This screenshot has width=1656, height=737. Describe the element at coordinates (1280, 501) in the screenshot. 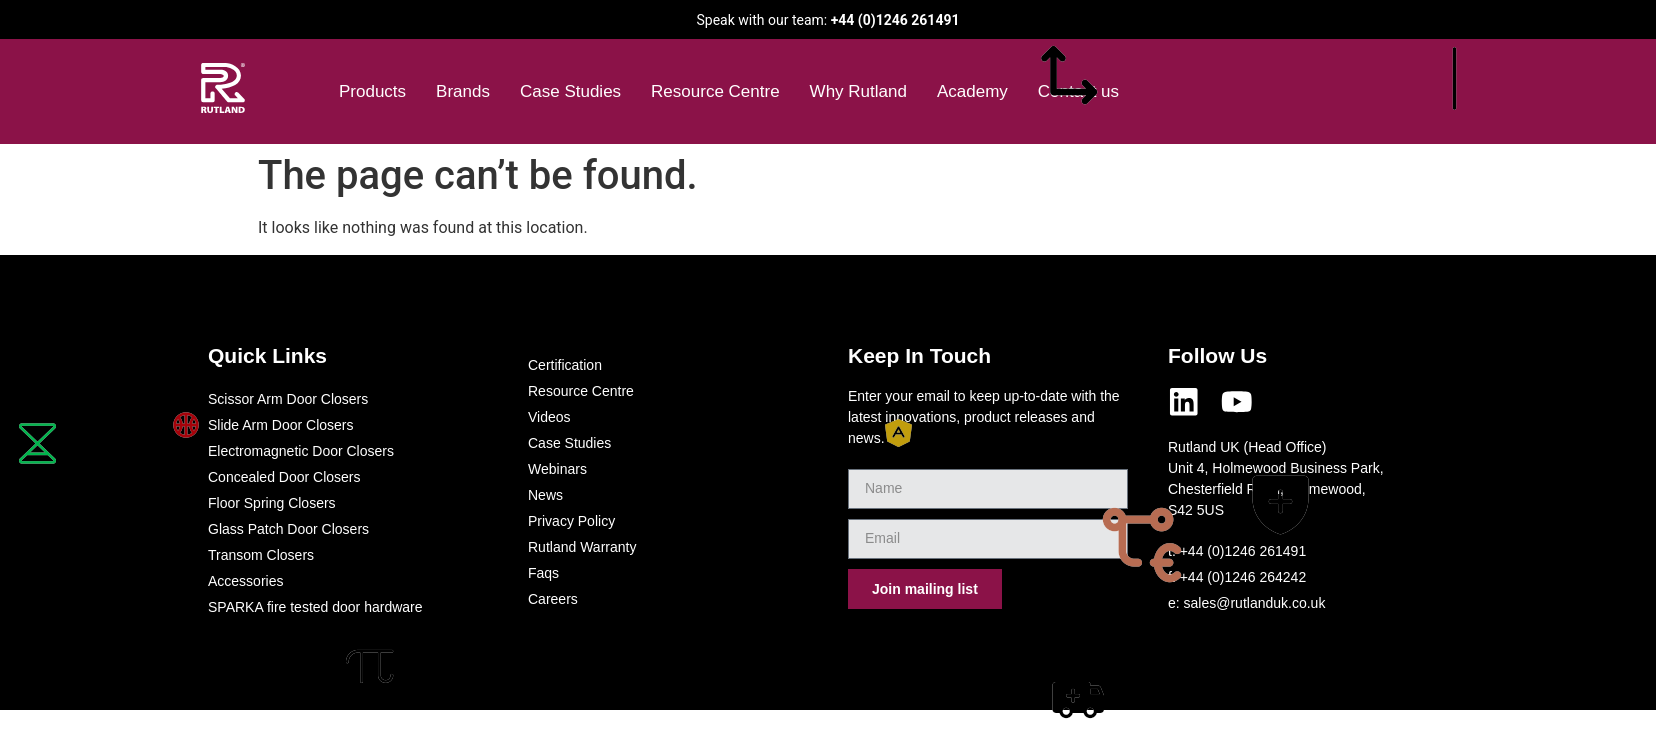

I see `add new security protection` at that location.